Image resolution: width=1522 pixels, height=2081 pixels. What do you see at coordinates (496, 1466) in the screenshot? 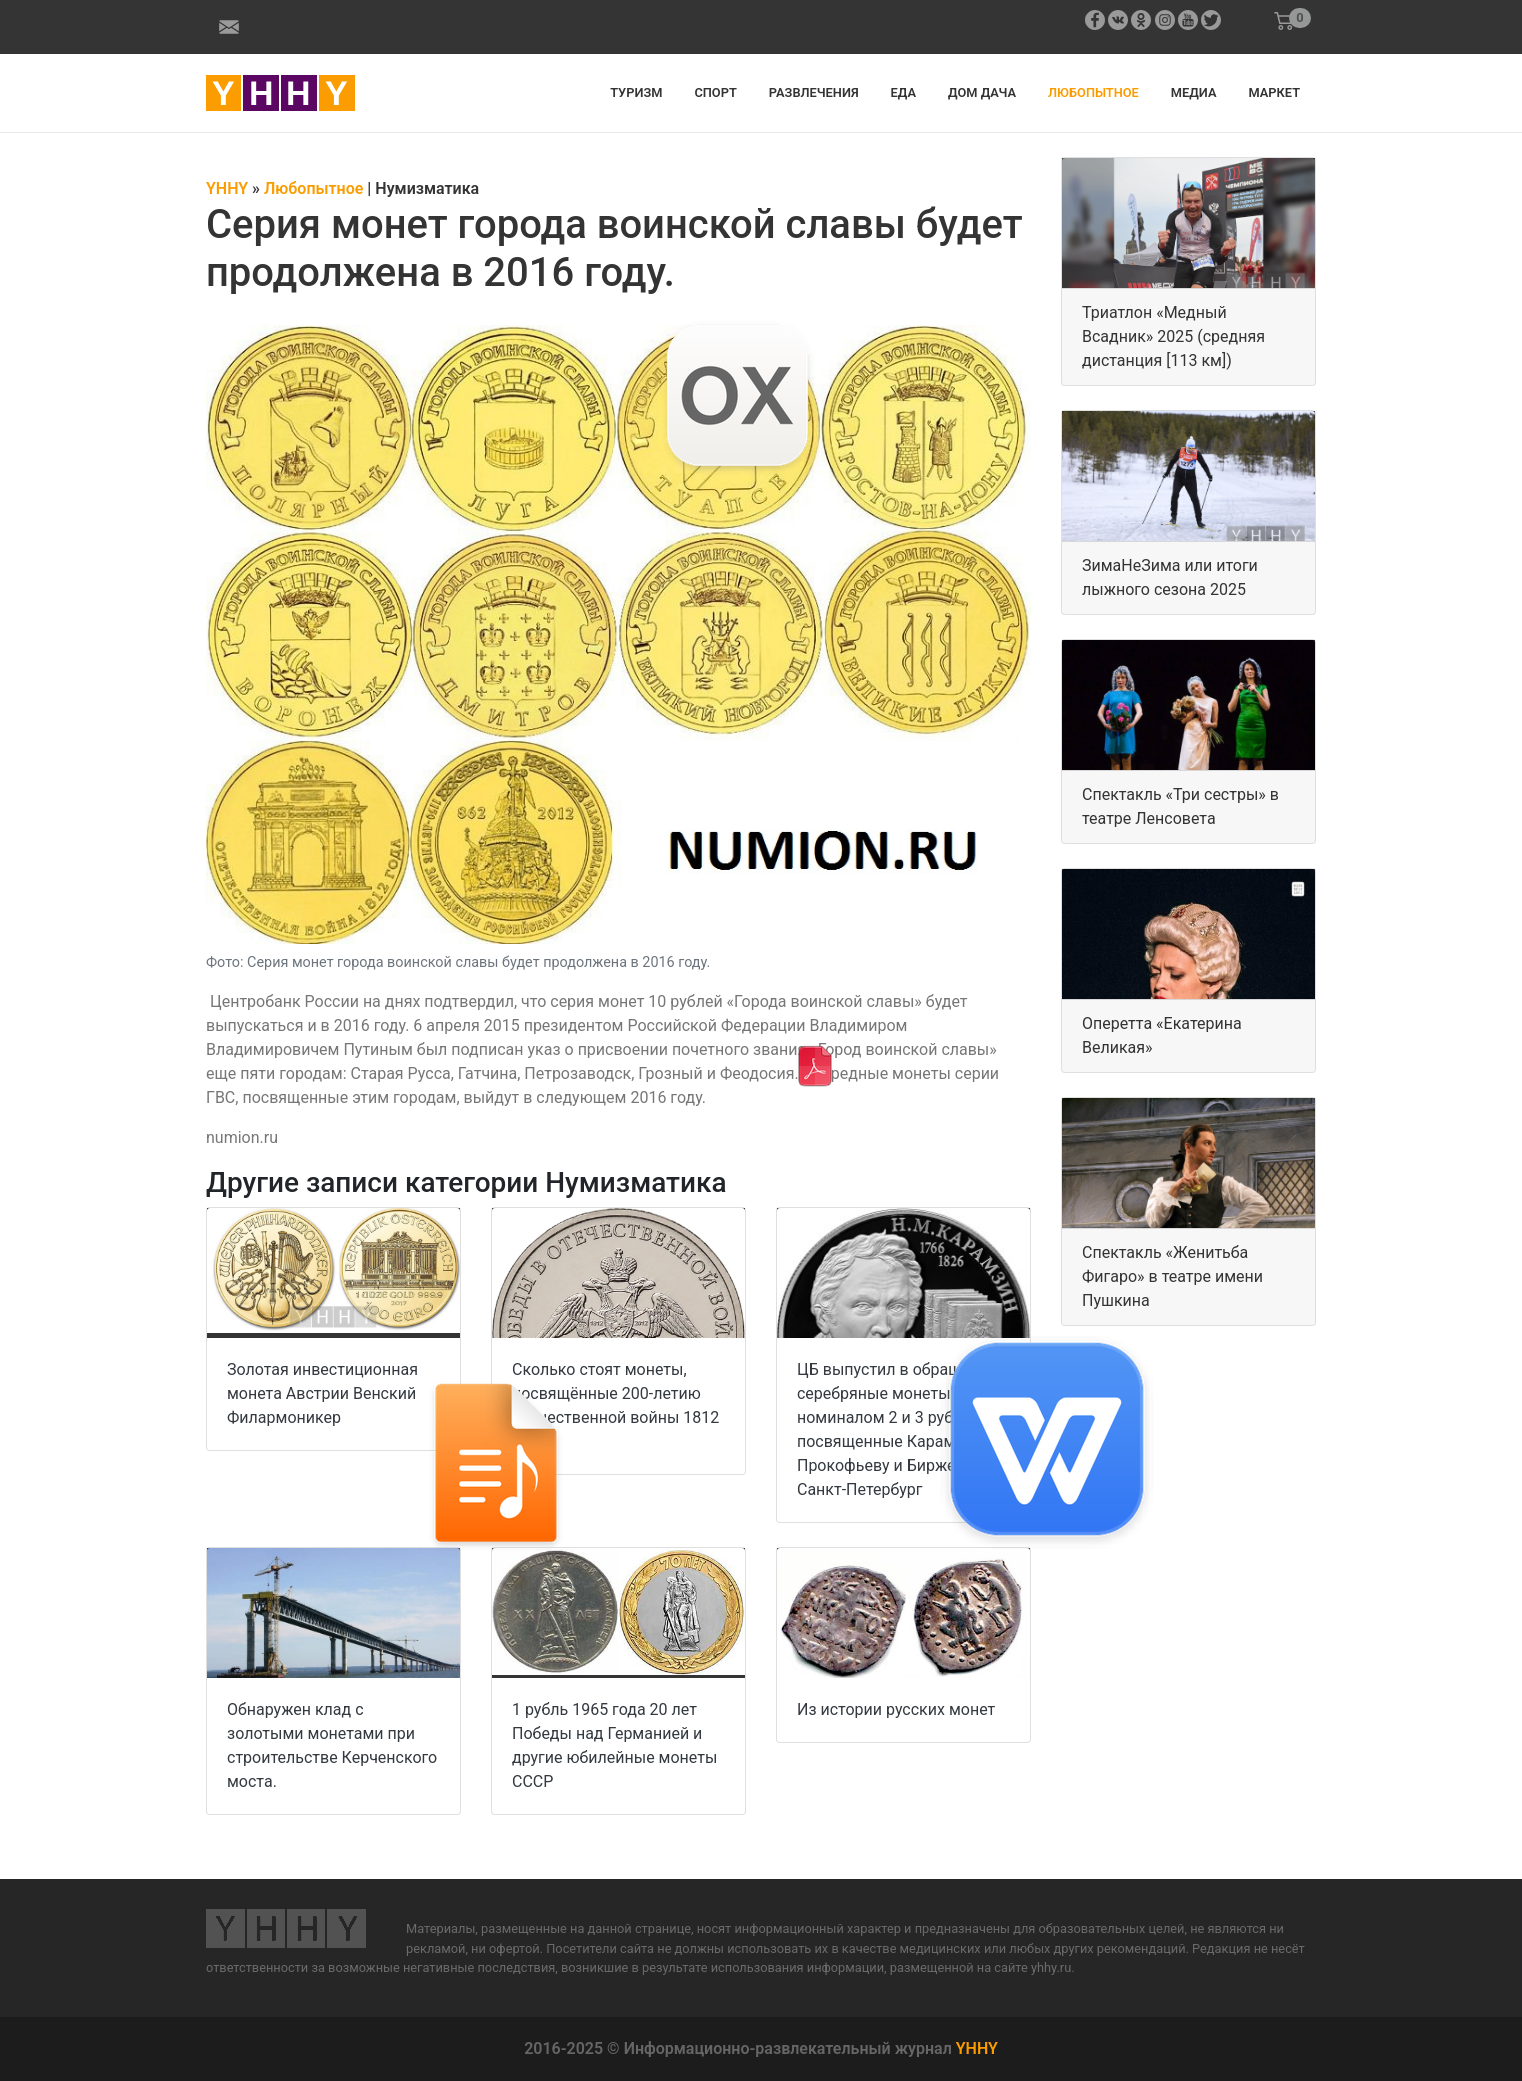
I see `mp3 playlist file type indicator` at bounding box center [496, 1466].